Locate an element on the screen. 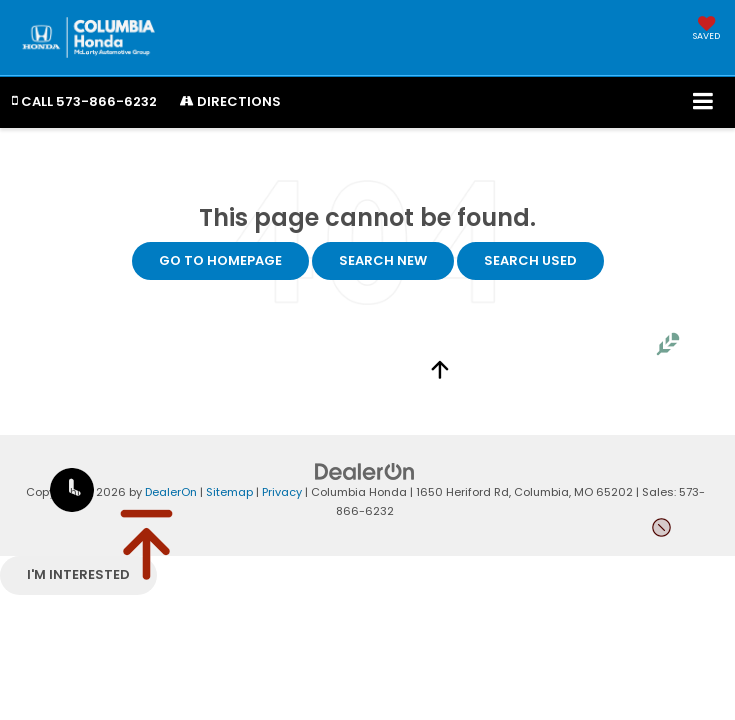  indicates a prohibited or restricted action is located at coordinates (661, 527).